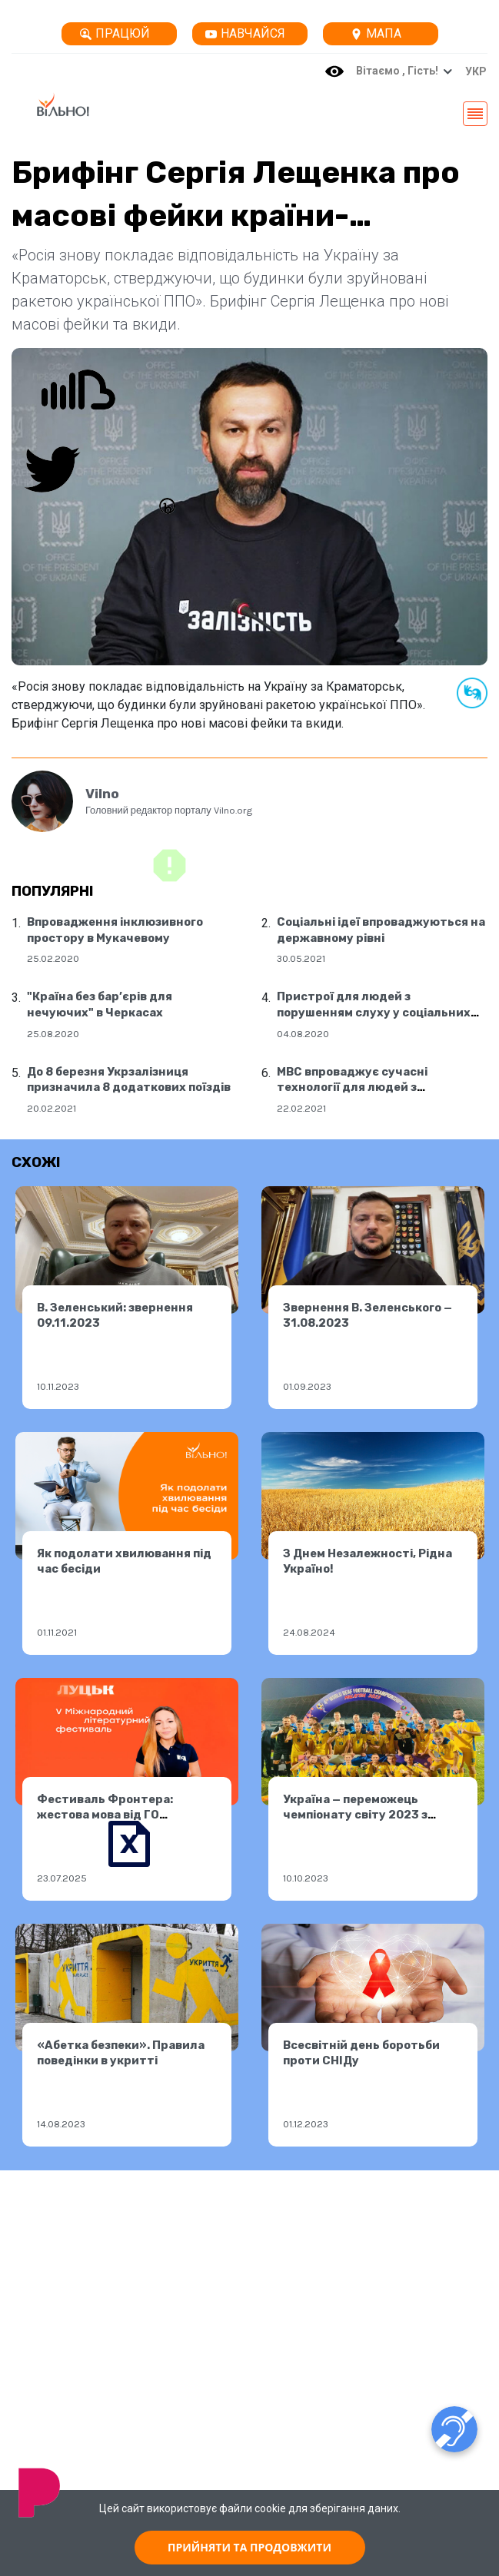 The height and width of the screenshot is (2576, 499). Describe the element at coordinates (52, 469) in the screenshot. I see `share to twitter` at that location.